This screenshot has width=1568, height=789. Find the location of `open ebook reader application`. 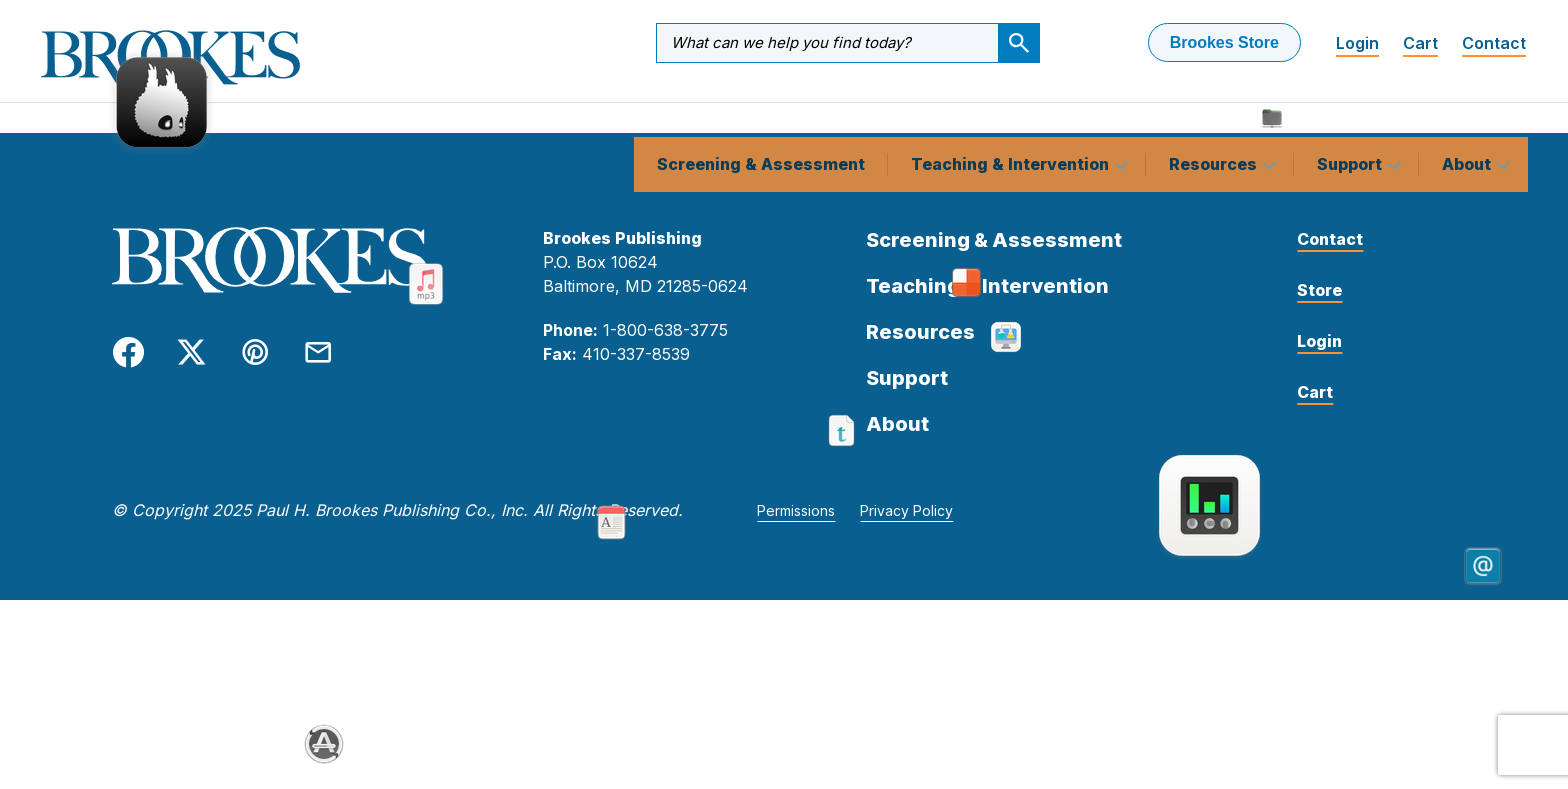

open ebook reader application is located at coordinates (611, 522).